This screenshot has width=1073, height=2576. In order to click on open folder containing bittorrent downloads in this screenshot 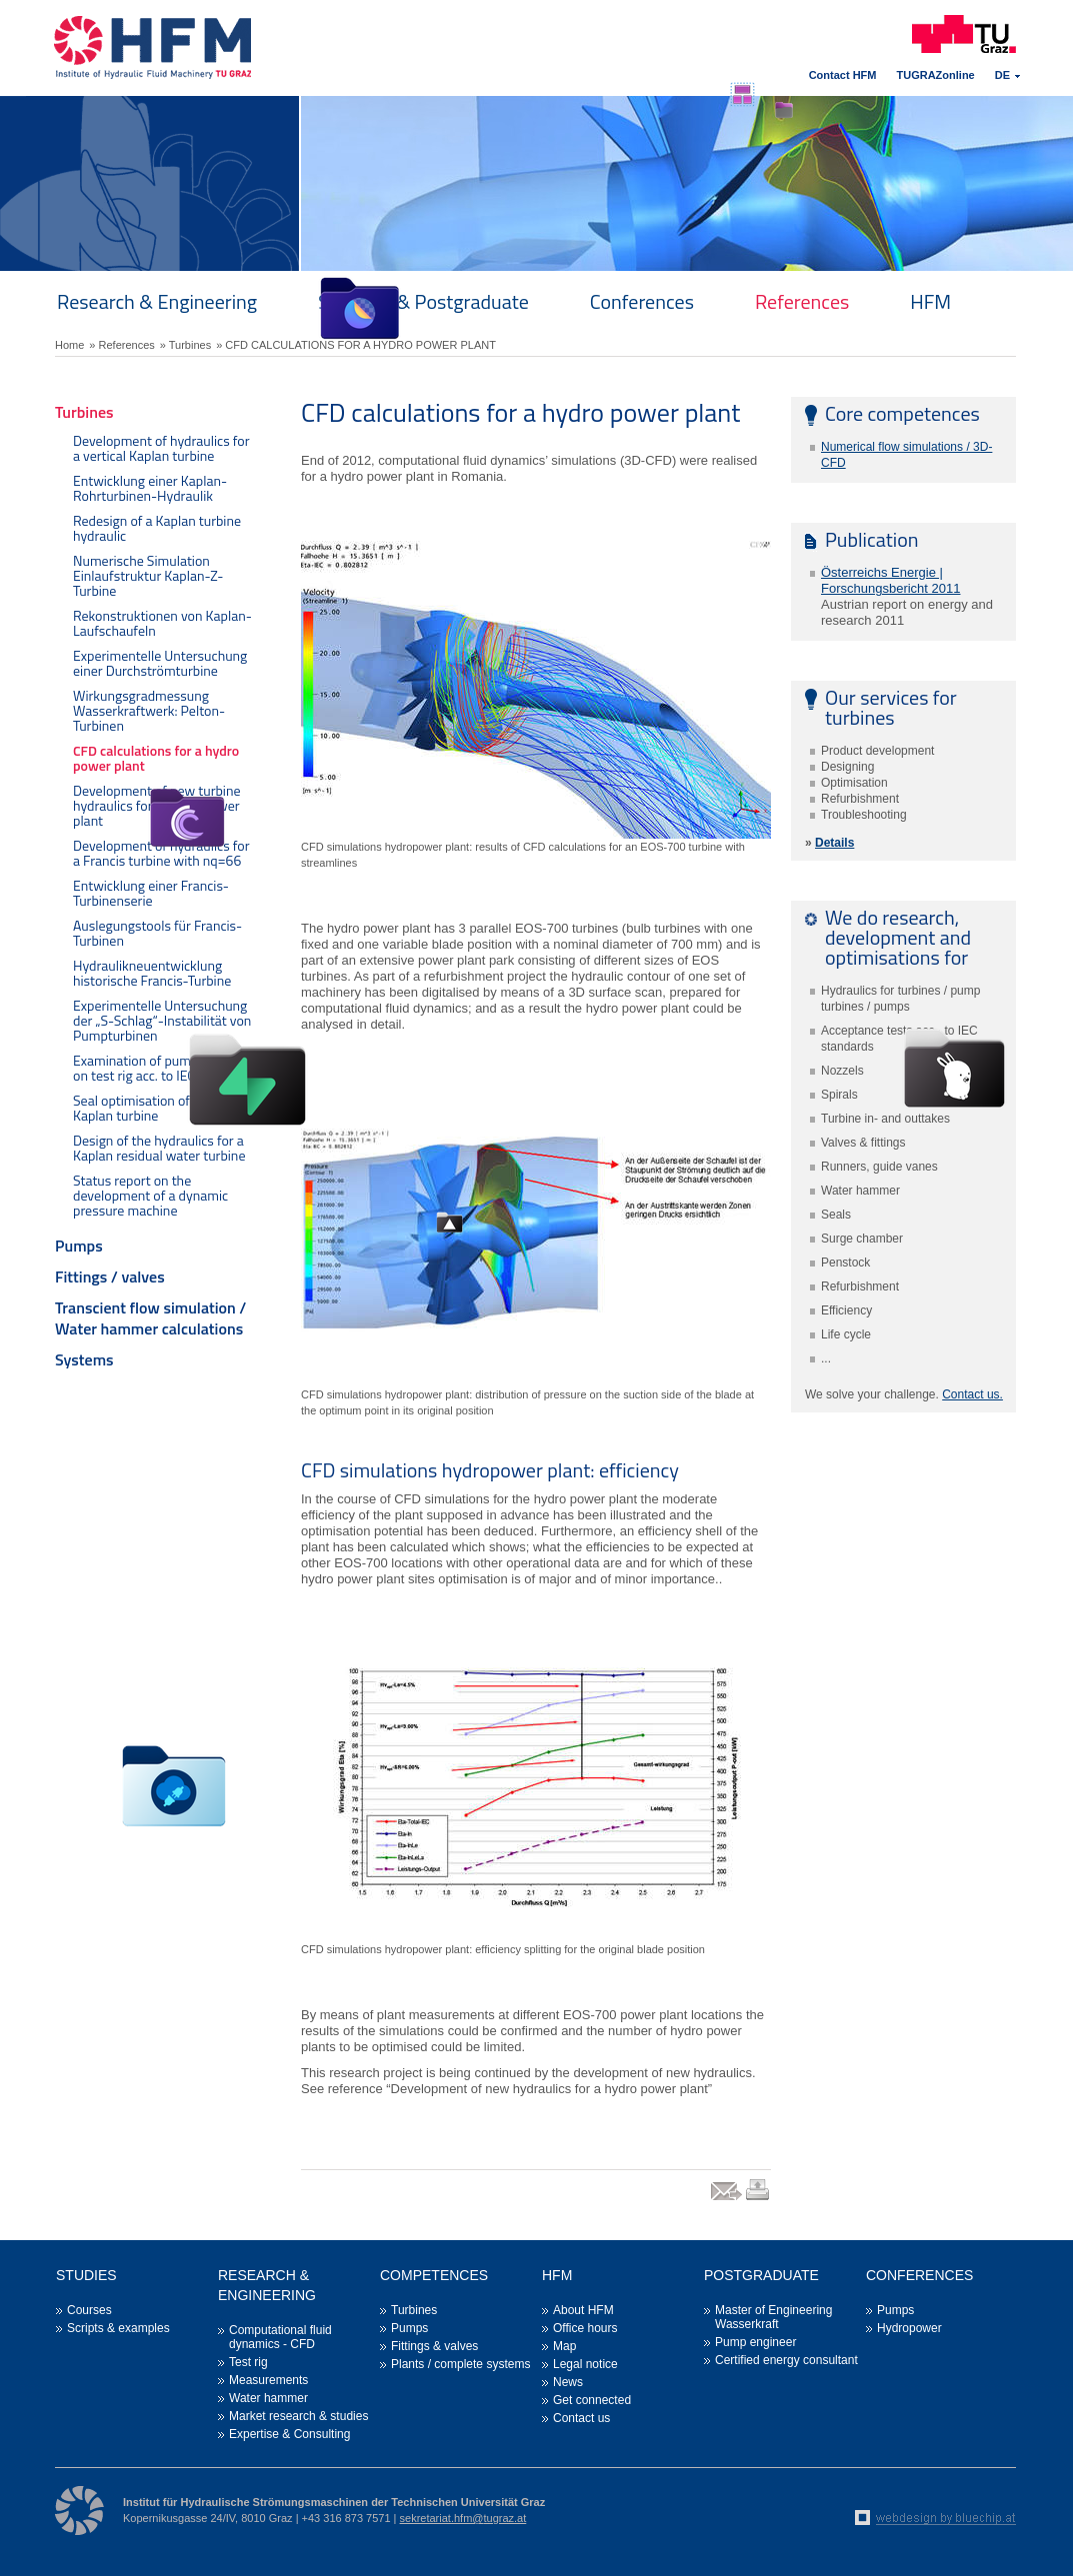, I will do `click(187, 820)`.